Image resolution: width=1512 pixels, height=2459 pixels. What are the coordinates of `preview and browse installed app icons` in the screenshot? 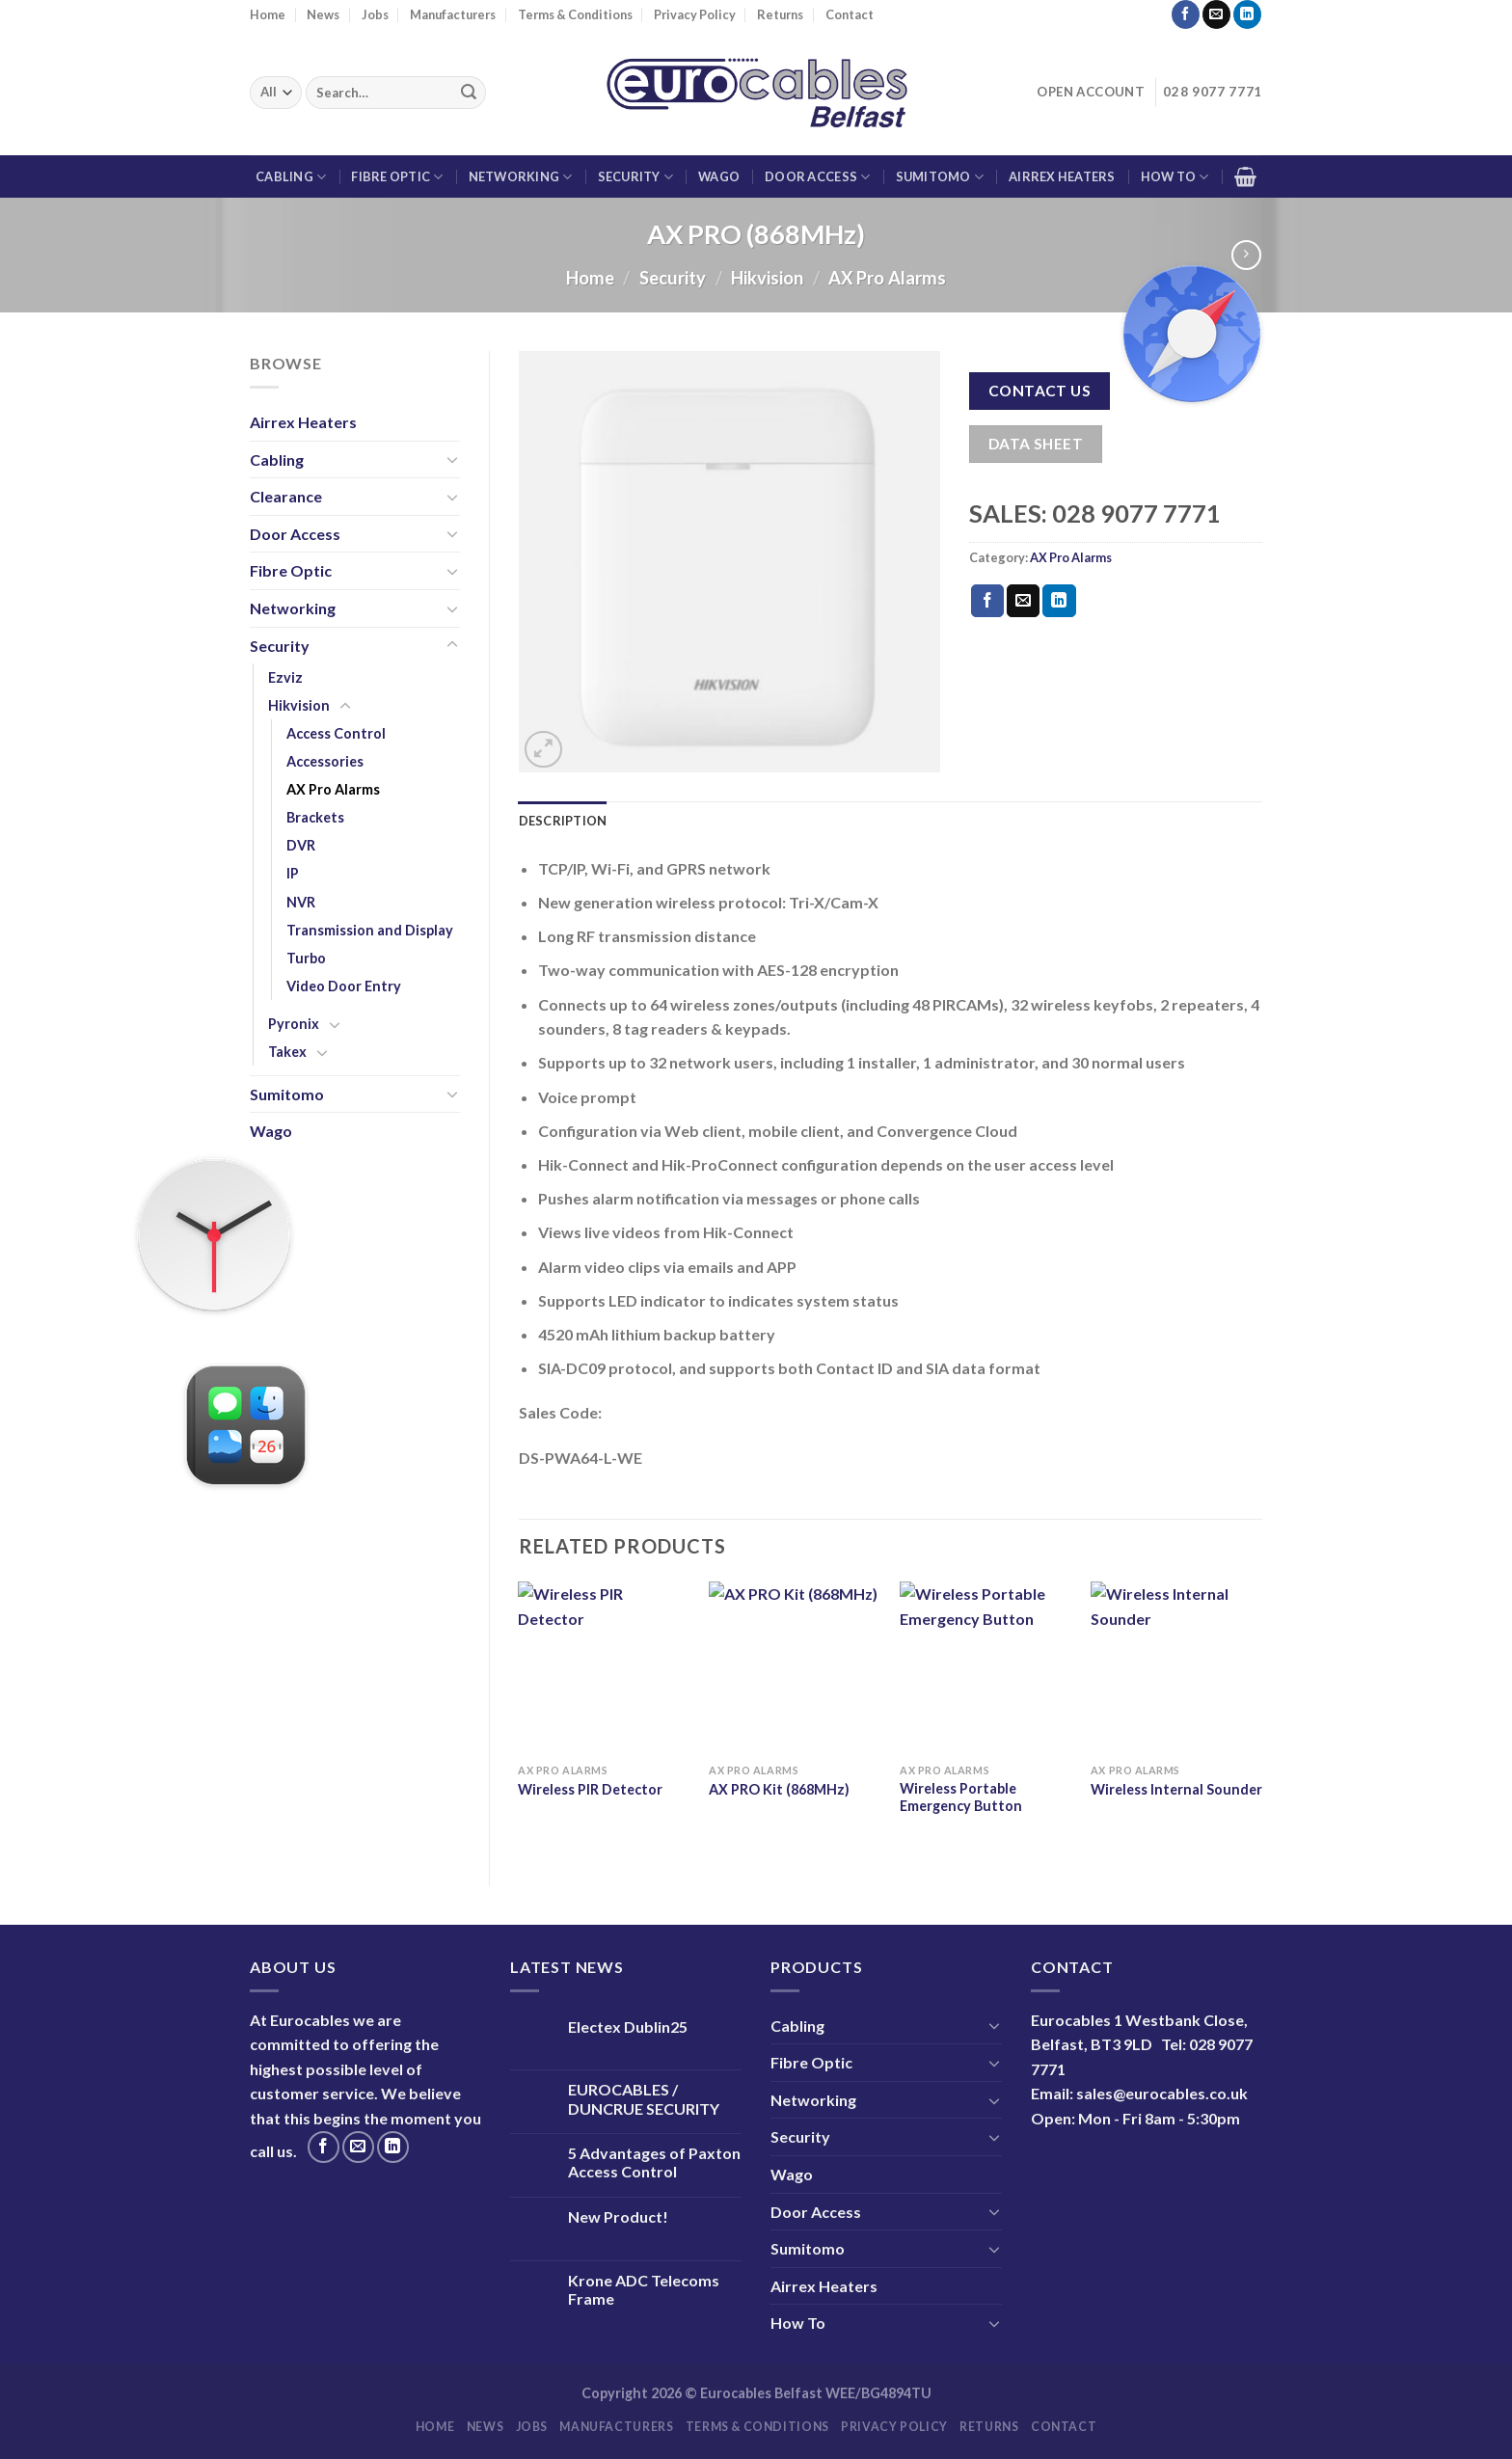 It's located at (246, 1425).